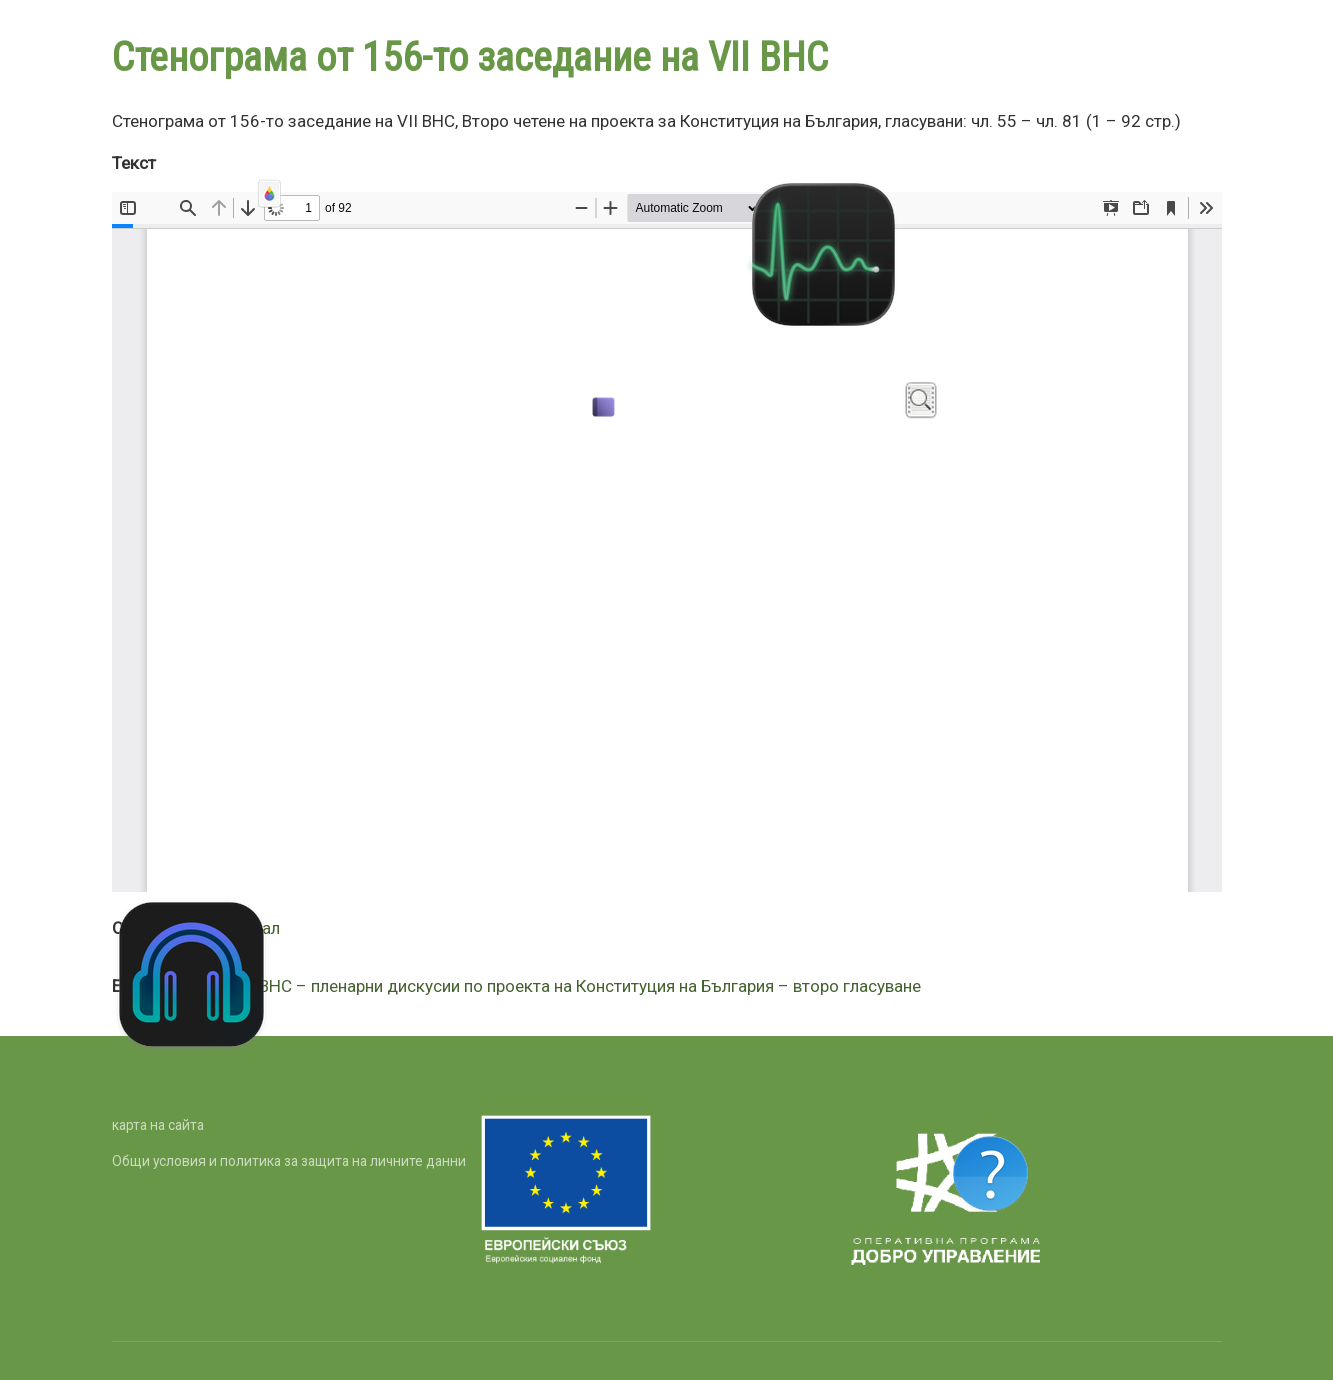 Image resolution: width=1333 pixels, height=1380 pixels. I want to click on open the log viewer application, so click(921, 400).